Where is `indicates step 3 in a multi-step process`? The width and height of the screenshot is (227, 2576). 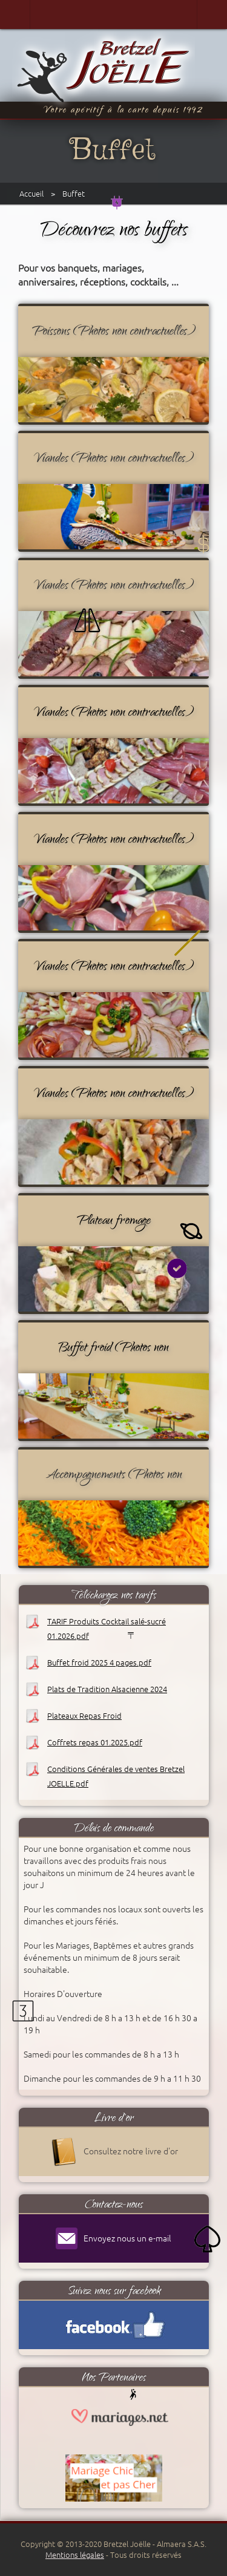 indicates step 3 in a multi-step process is located at coordinates (23, 2011).